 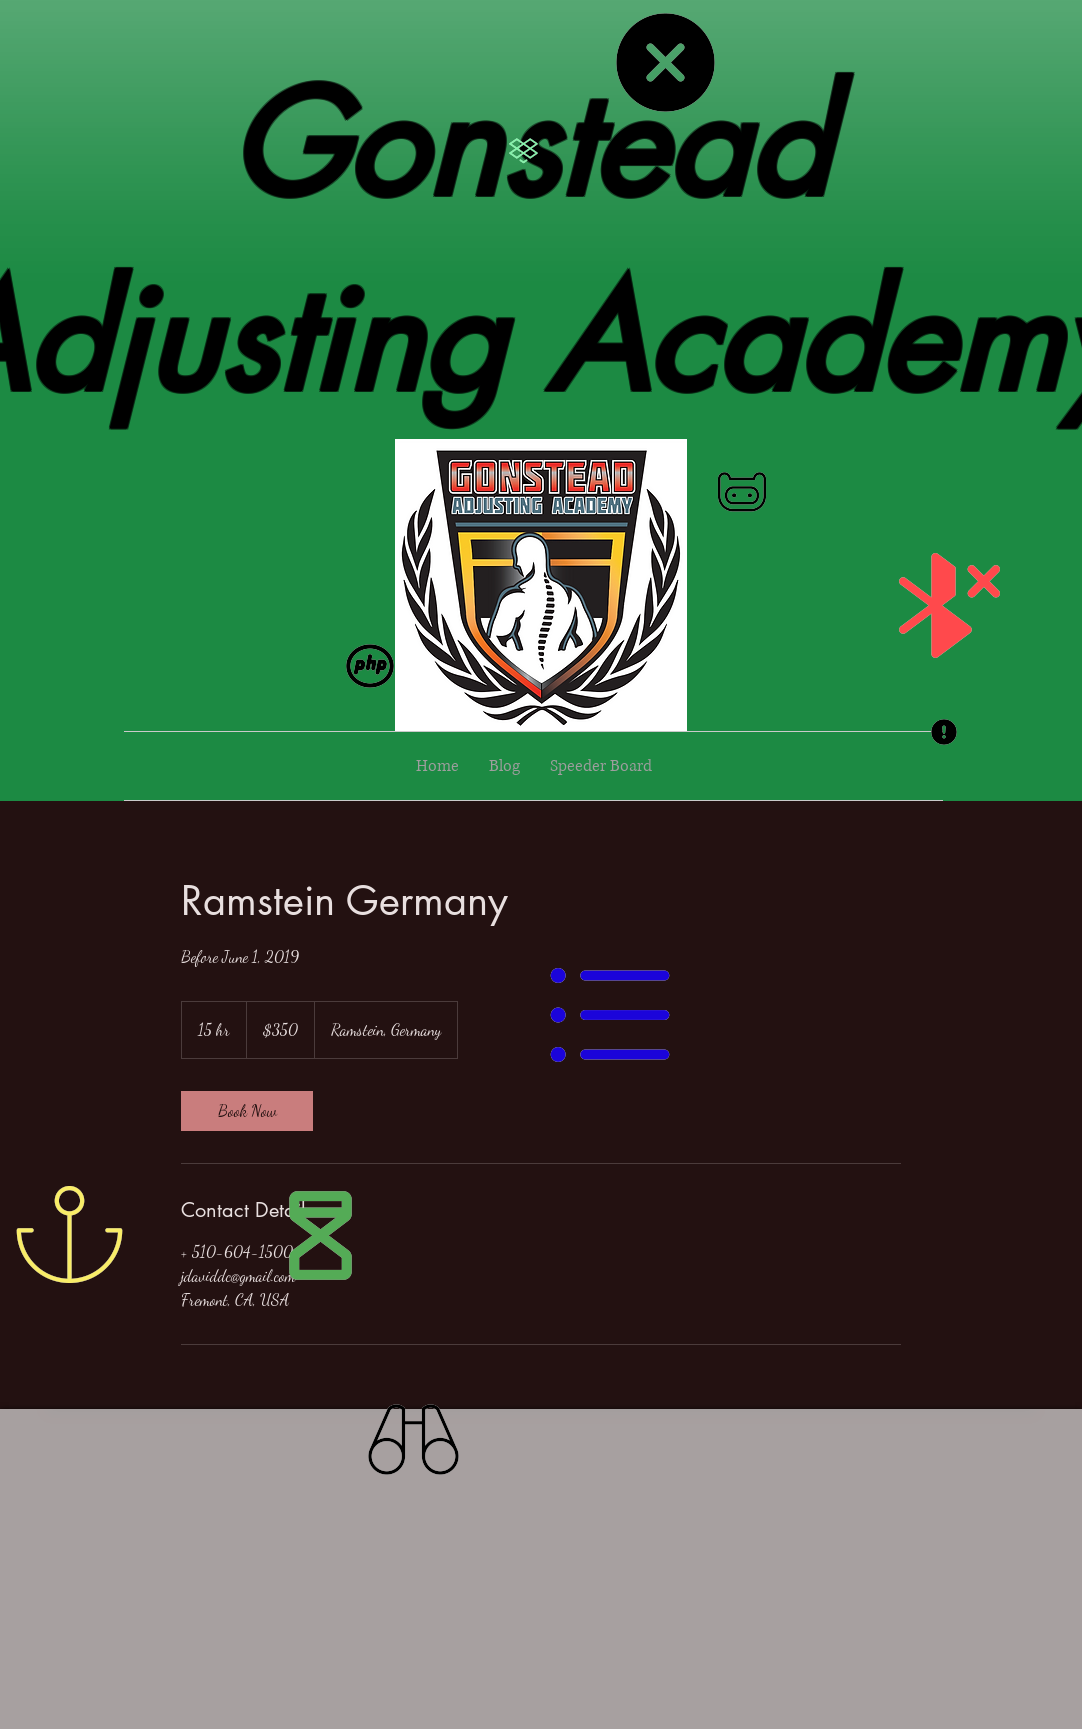 What do you see at coordinates (944, 732) in the screenshot?
I see `indicates a warning or alert requiring attention` at bounding box center [944, 732].